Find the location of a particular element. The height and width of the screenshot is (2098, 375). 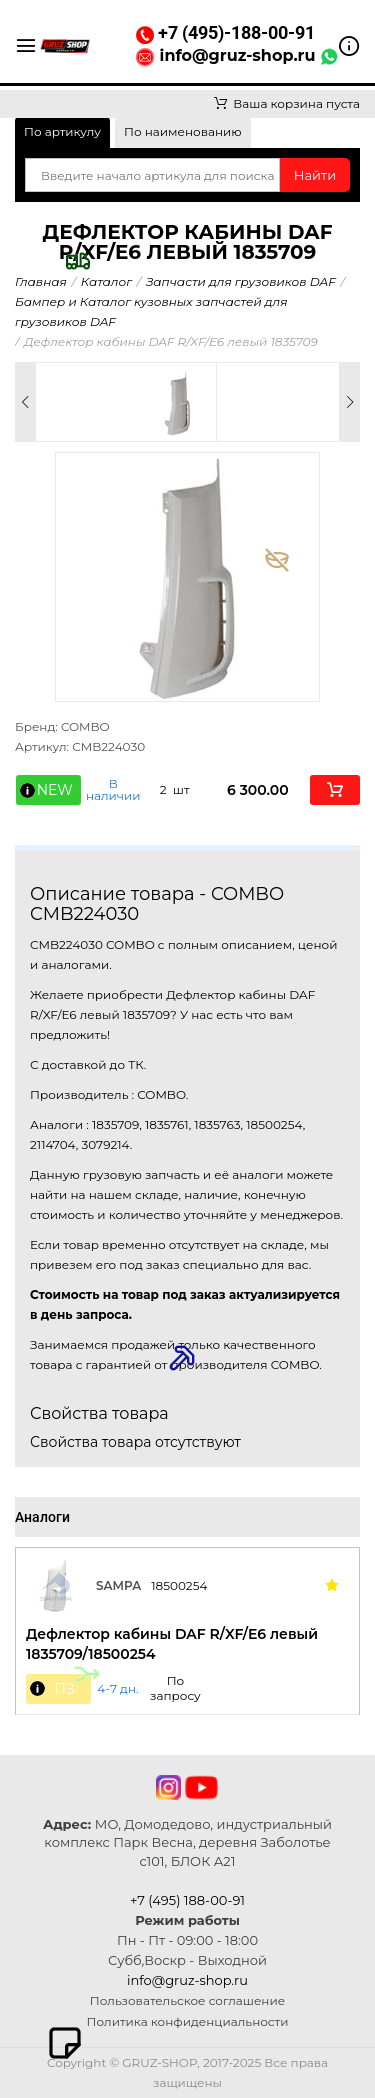

3D rendering or hemisphere view disabled is located at coordinates (277, 560).